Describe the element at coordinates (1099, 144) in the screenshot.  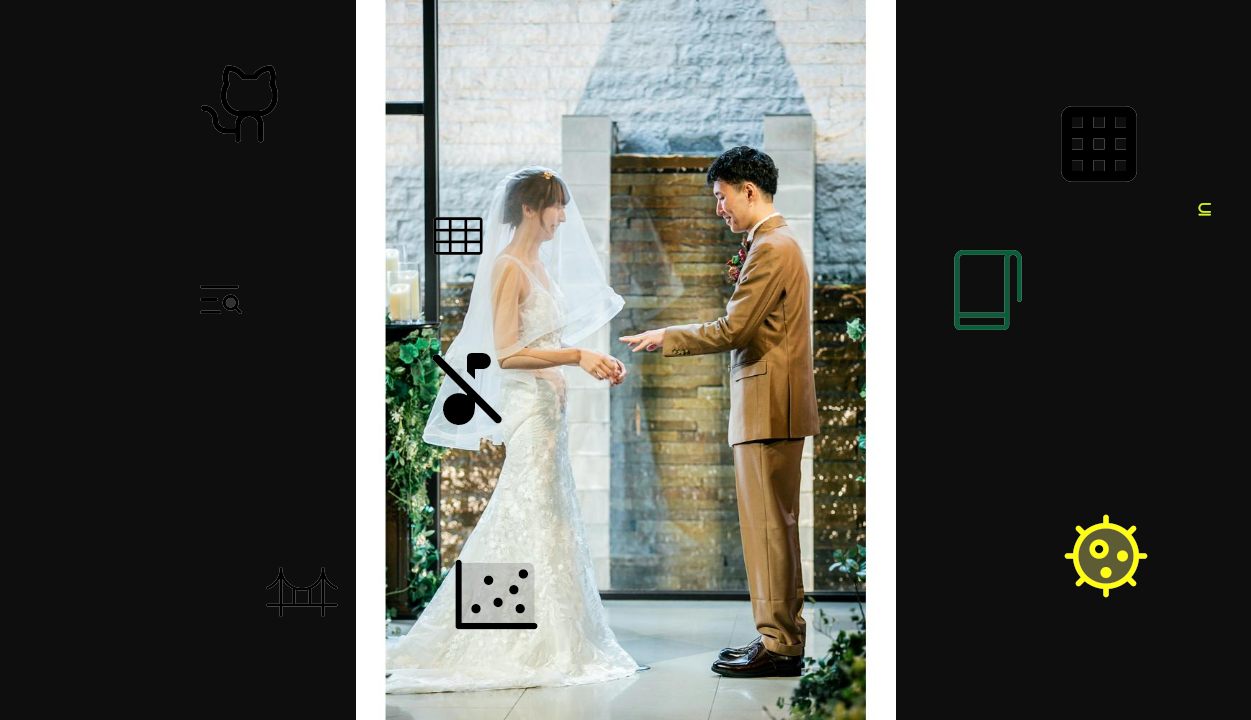
I see `switch to grid view` at that location.